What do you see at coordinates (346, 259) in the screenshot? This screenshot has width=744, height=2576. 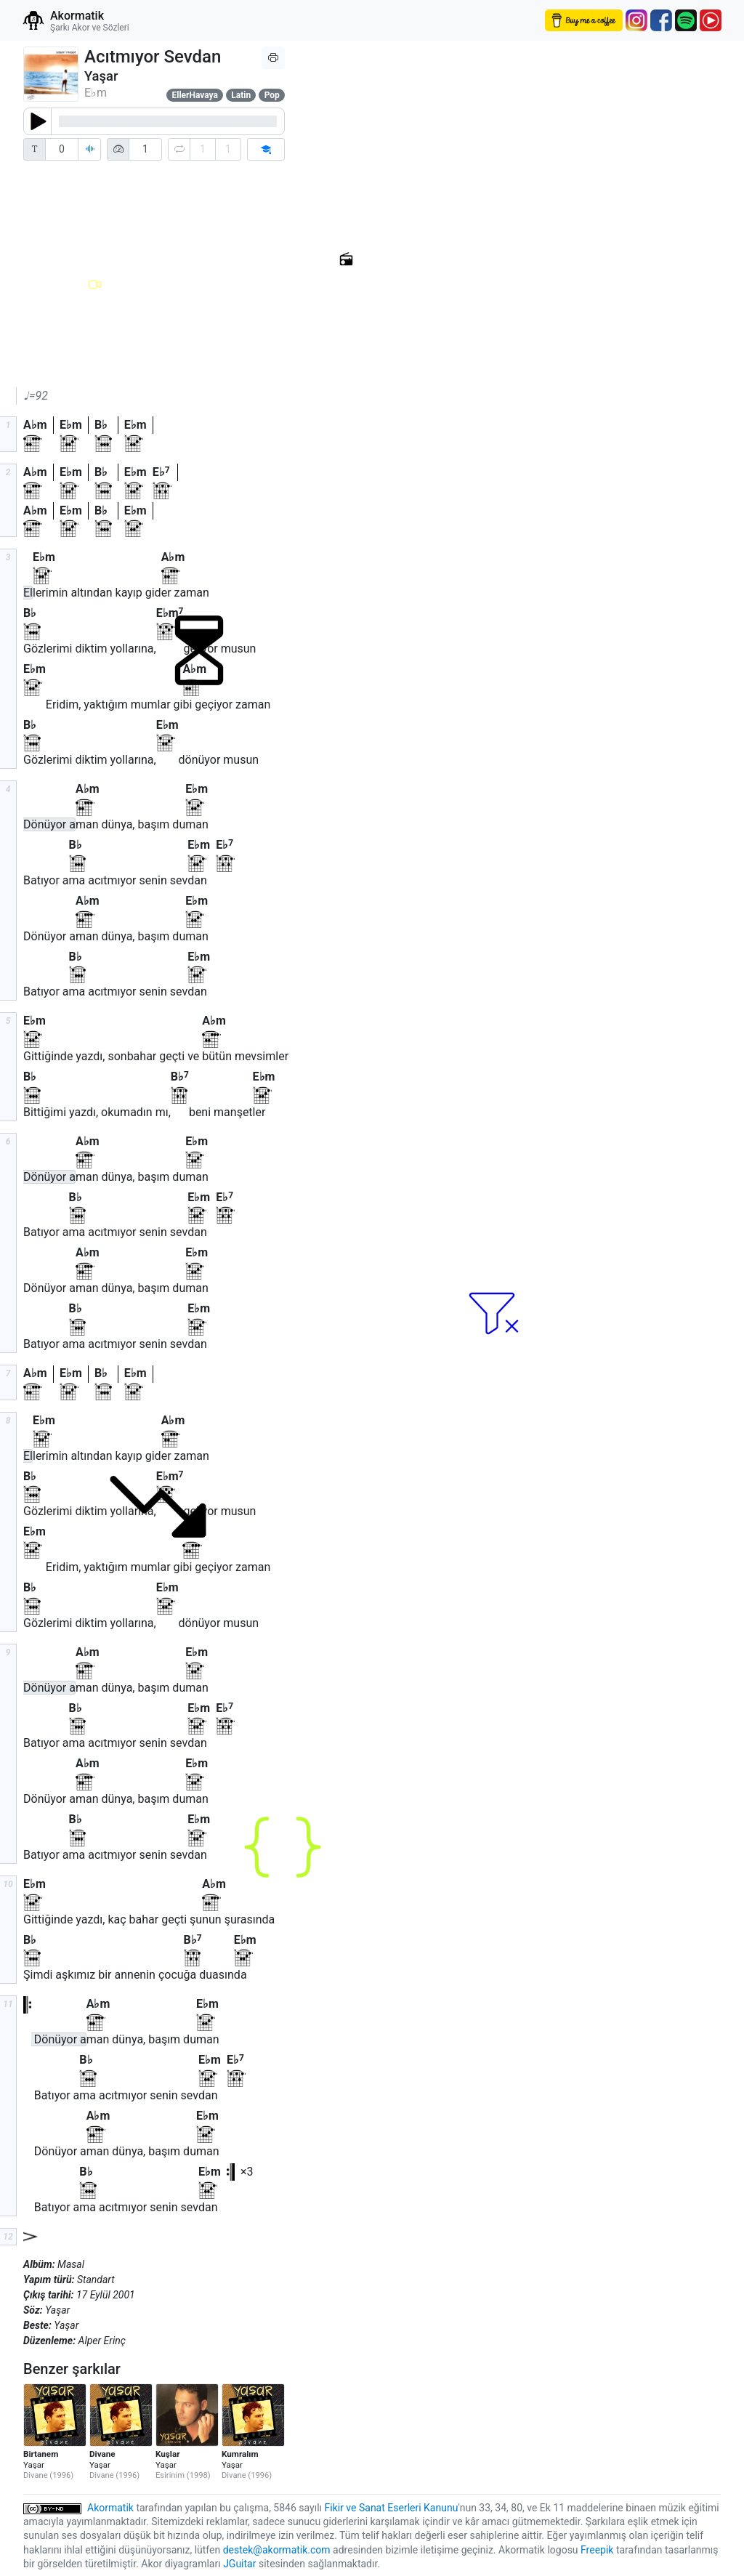 I see `open radio or audio streaming` at bounding box center [346, 259].